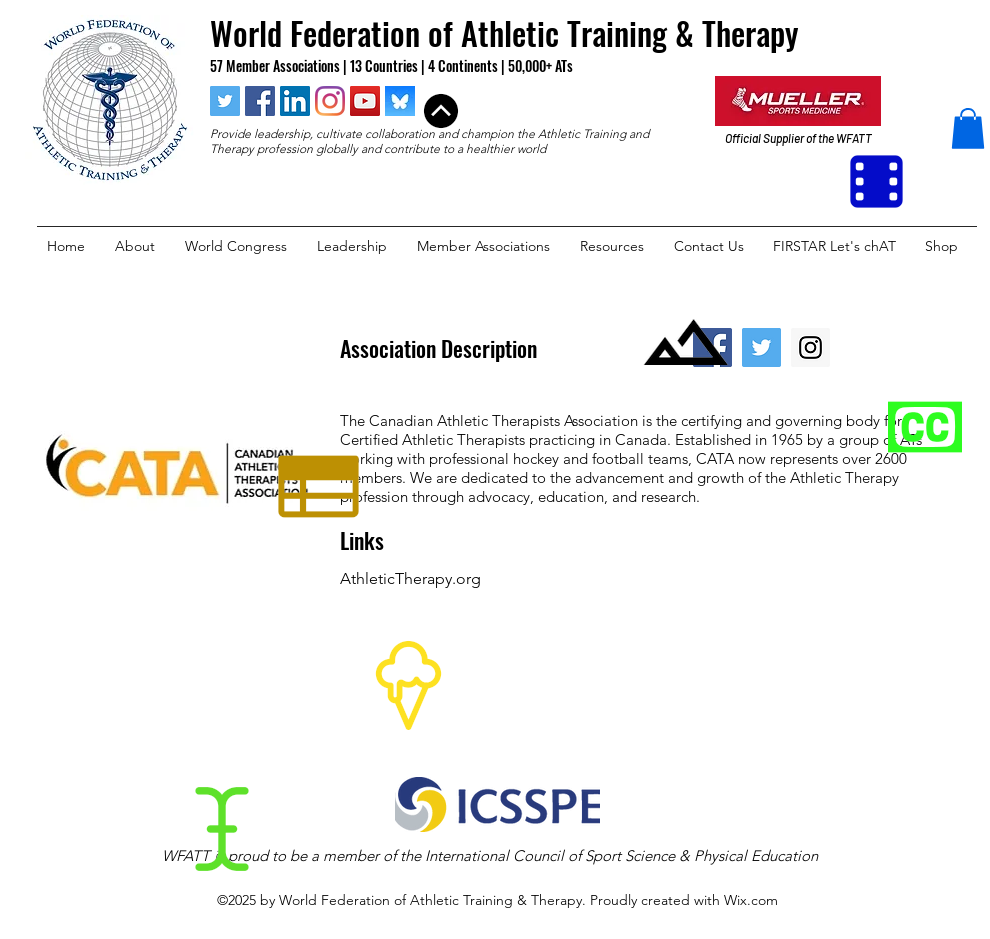 This screenshot has height=939, width=990. What do you see at coordinates (925, 427) in the screenshot?
I see `enable closed captioning for video content` at bounding box center [925, 427].